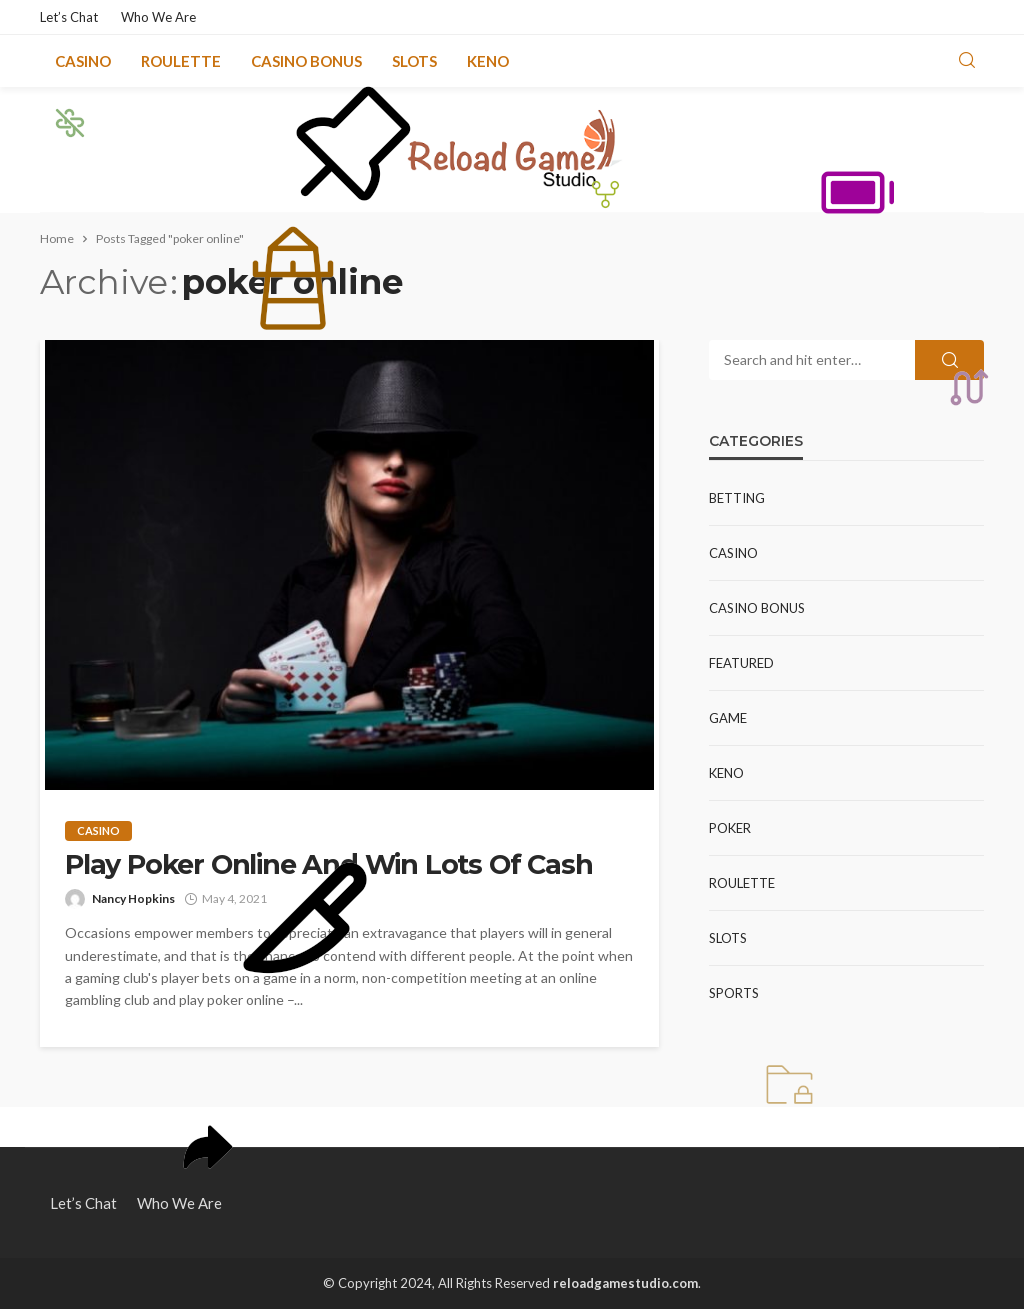  What do you see at coordinates (349, 148) in the screenshot?
I see `pin an item to keep it visible` at bounding box center [349, 148].